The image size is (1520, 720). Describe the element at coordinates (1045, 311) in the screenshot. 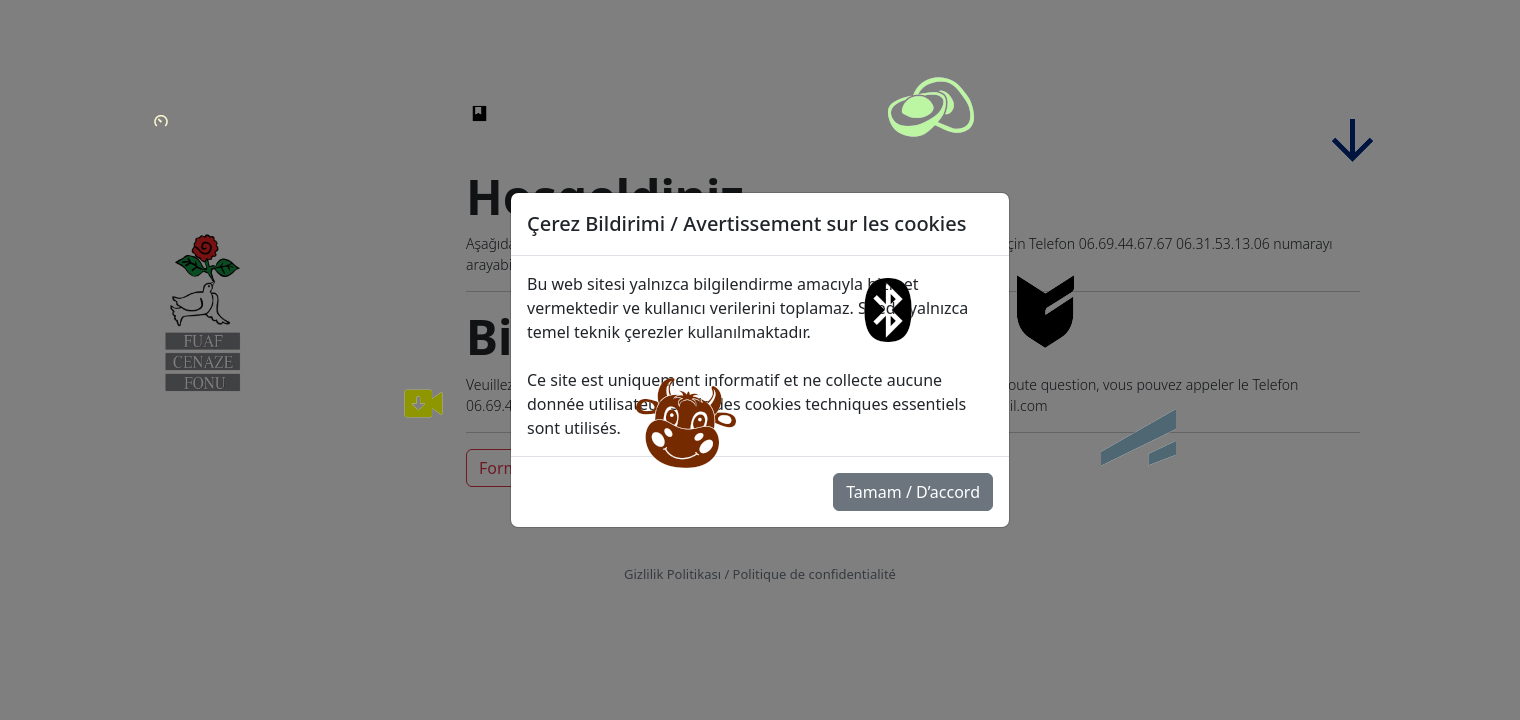

I see `visit Big Cartel website or app` at that location.